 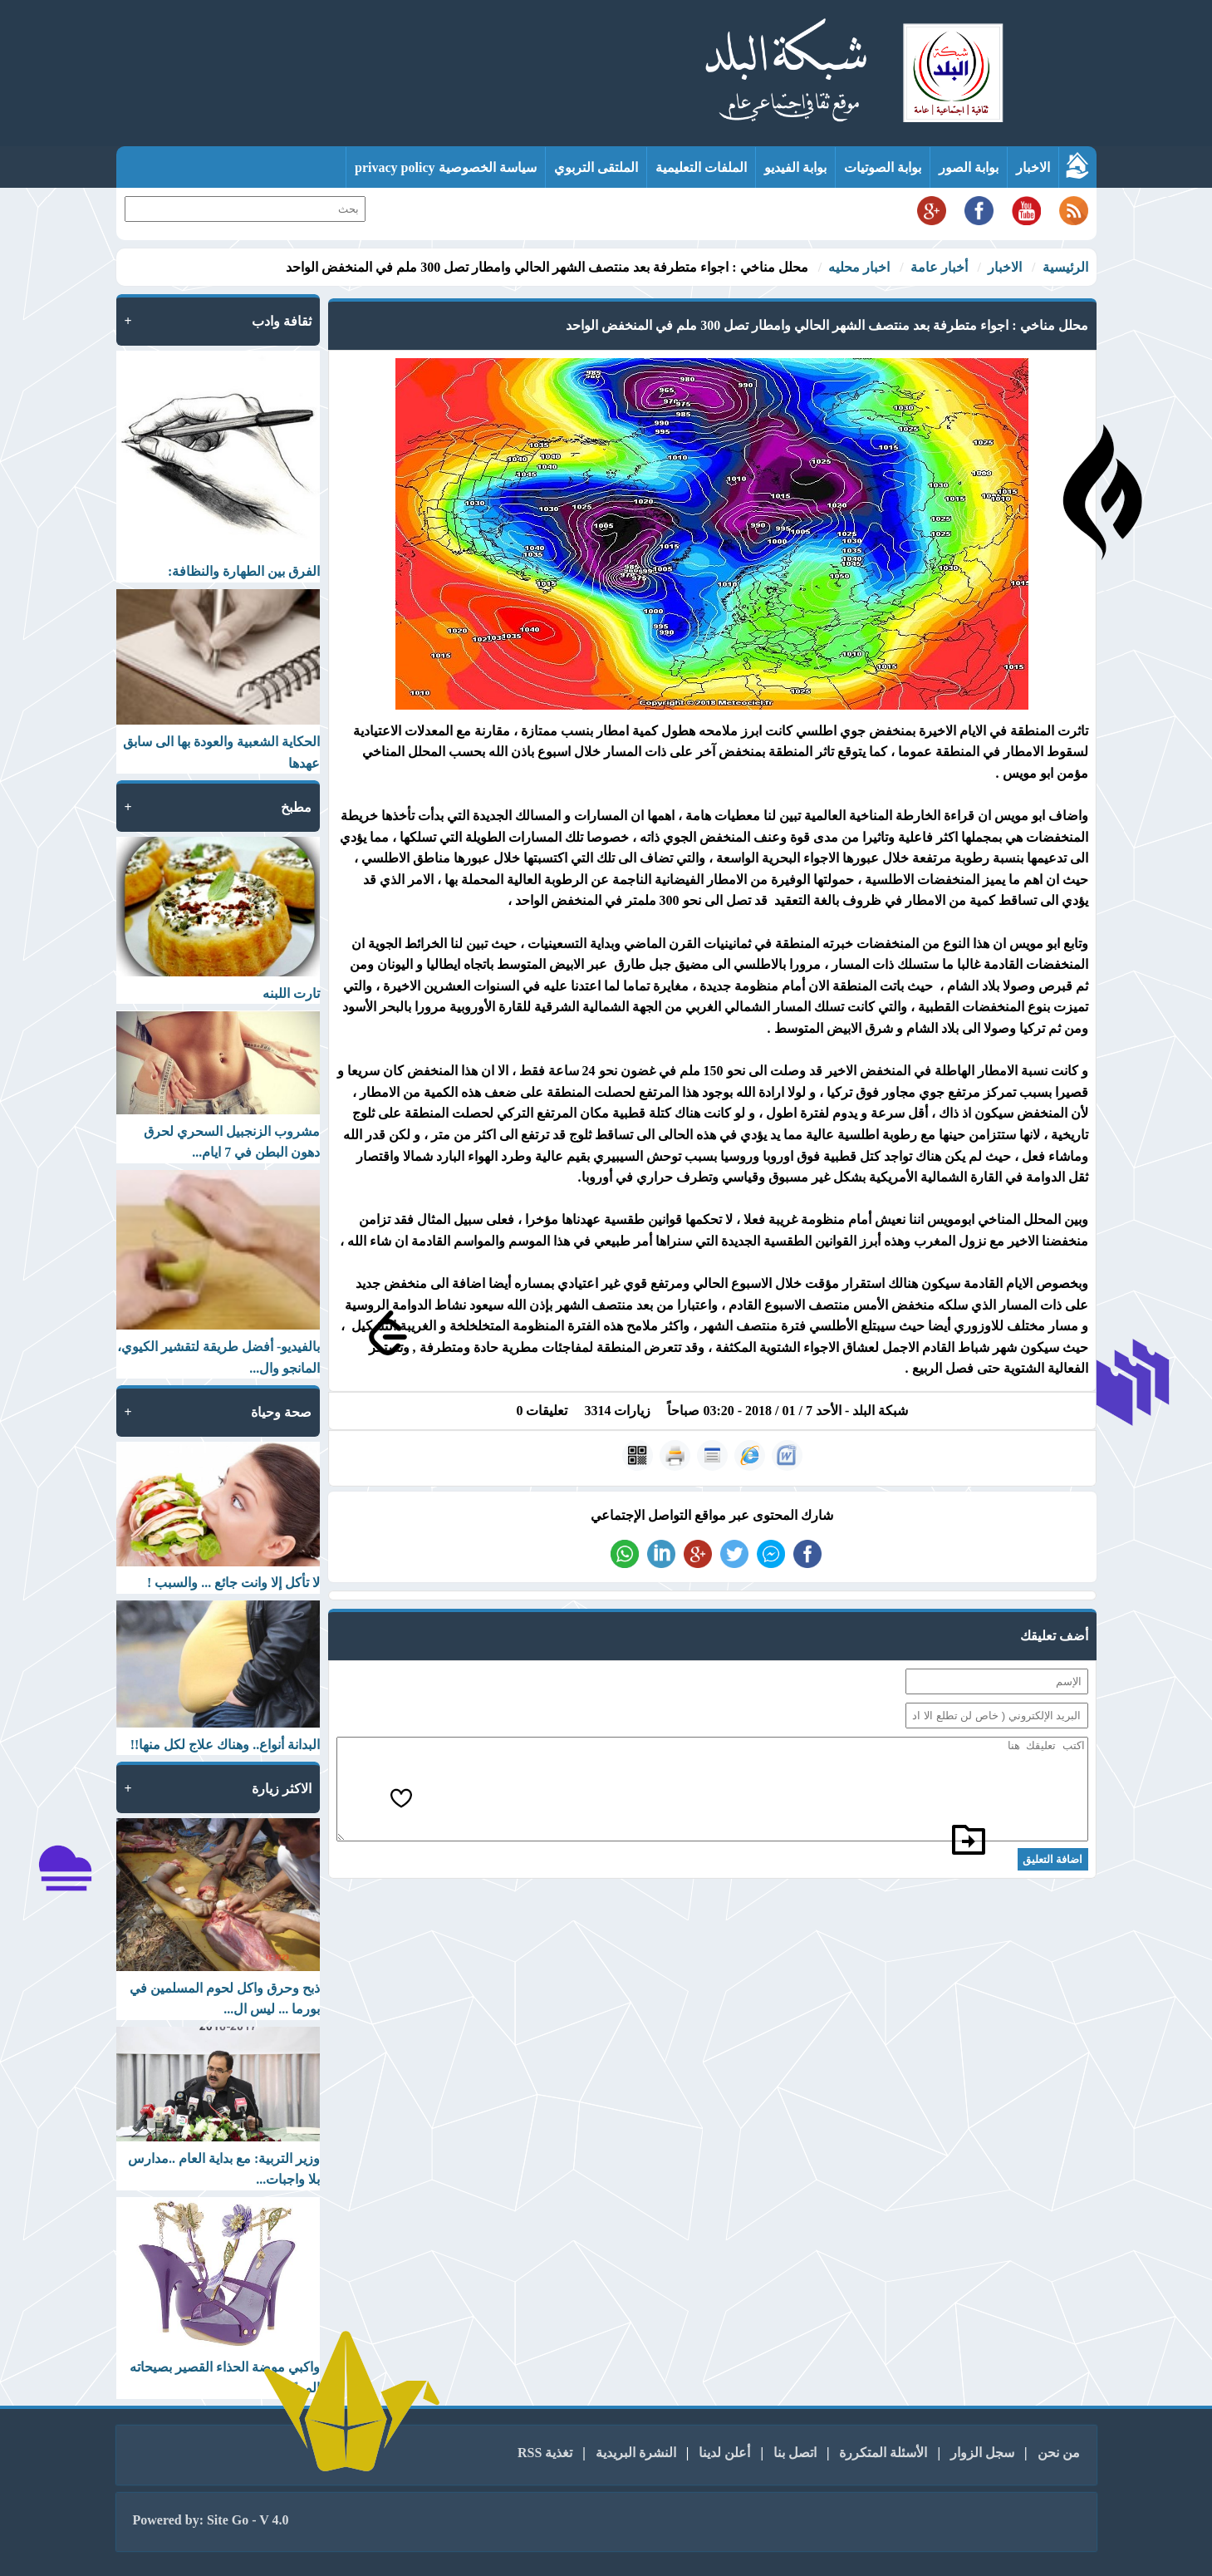 I want to click on open padlet app, so click(x=351, y=2401).